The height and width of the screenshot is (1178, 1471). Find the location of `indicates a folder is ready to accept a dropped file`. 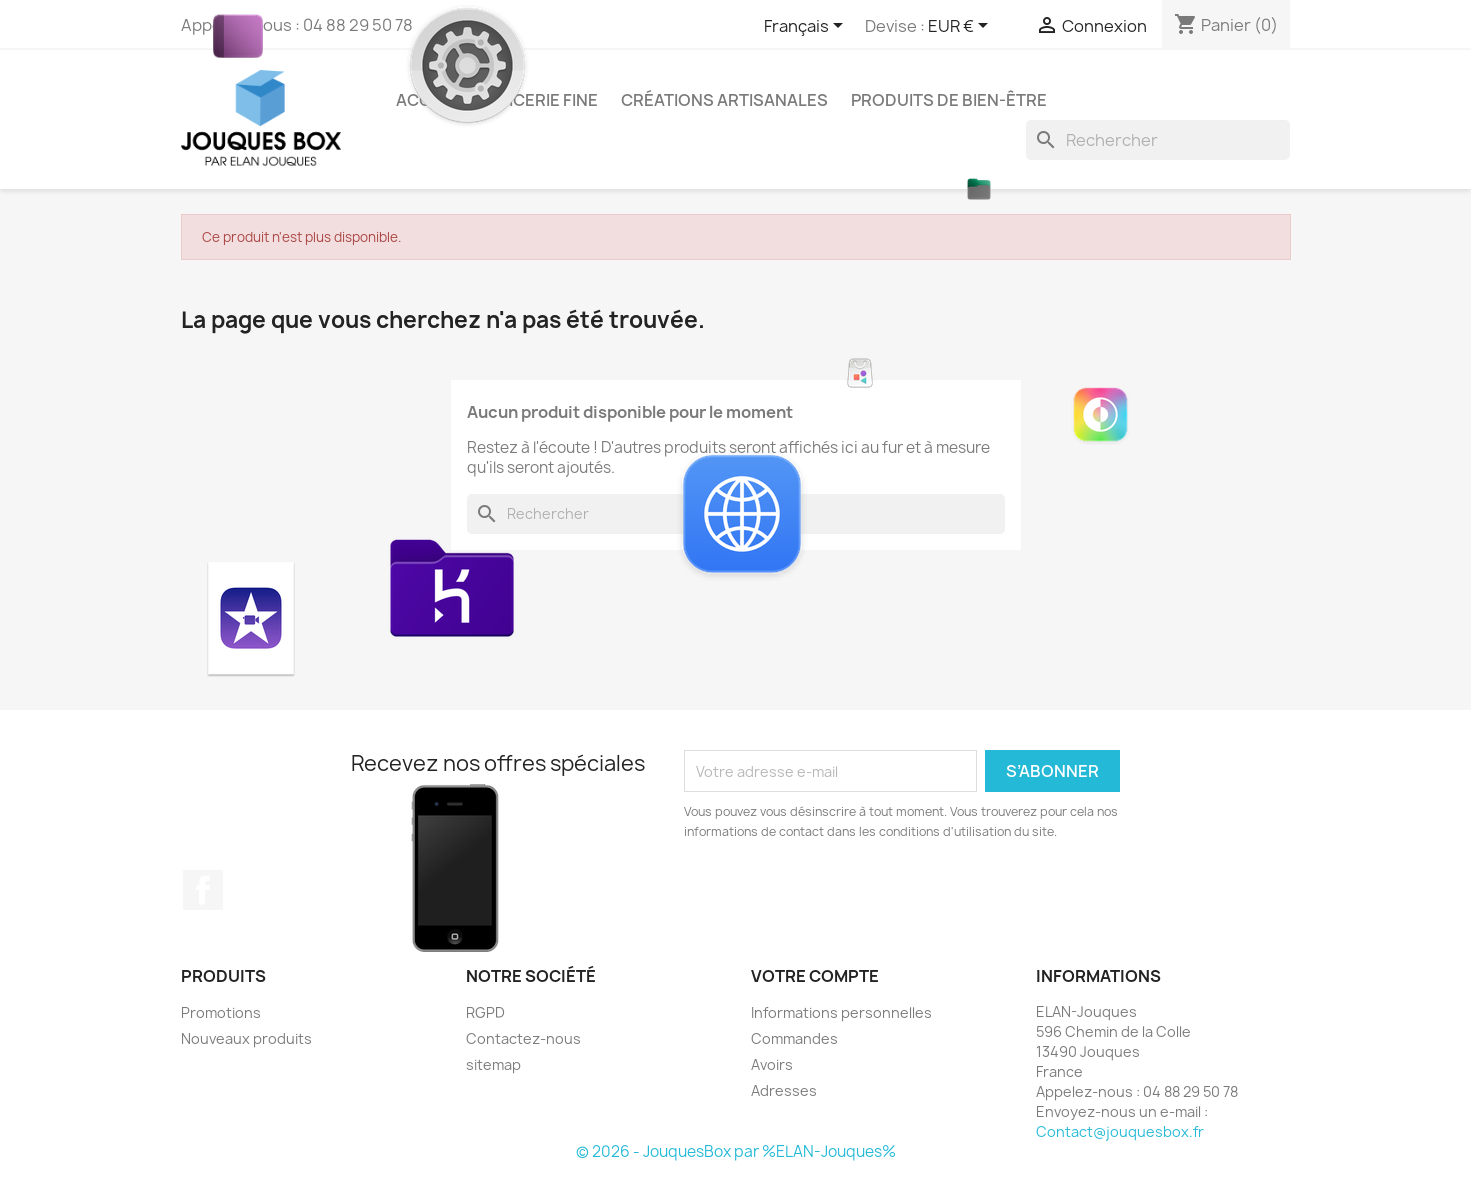

indicates a folder is ready to accept a dropped file is located at coordinates (979, 189).